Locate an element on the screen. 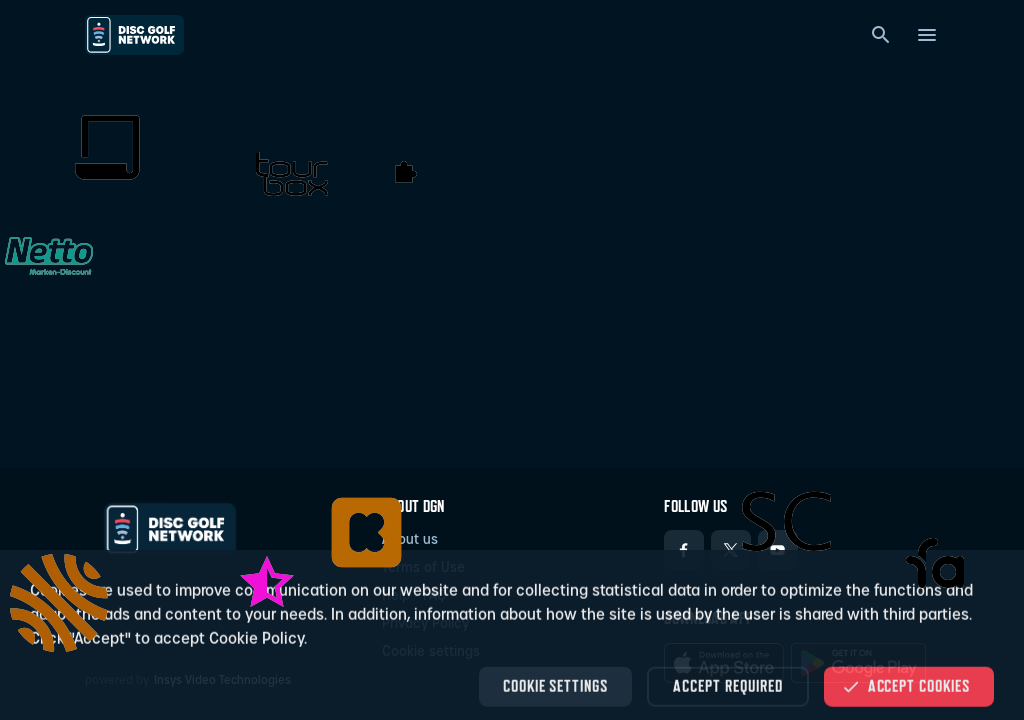 The image size is (1024, 720). view document or paper file is located at coordinates (110, 147).